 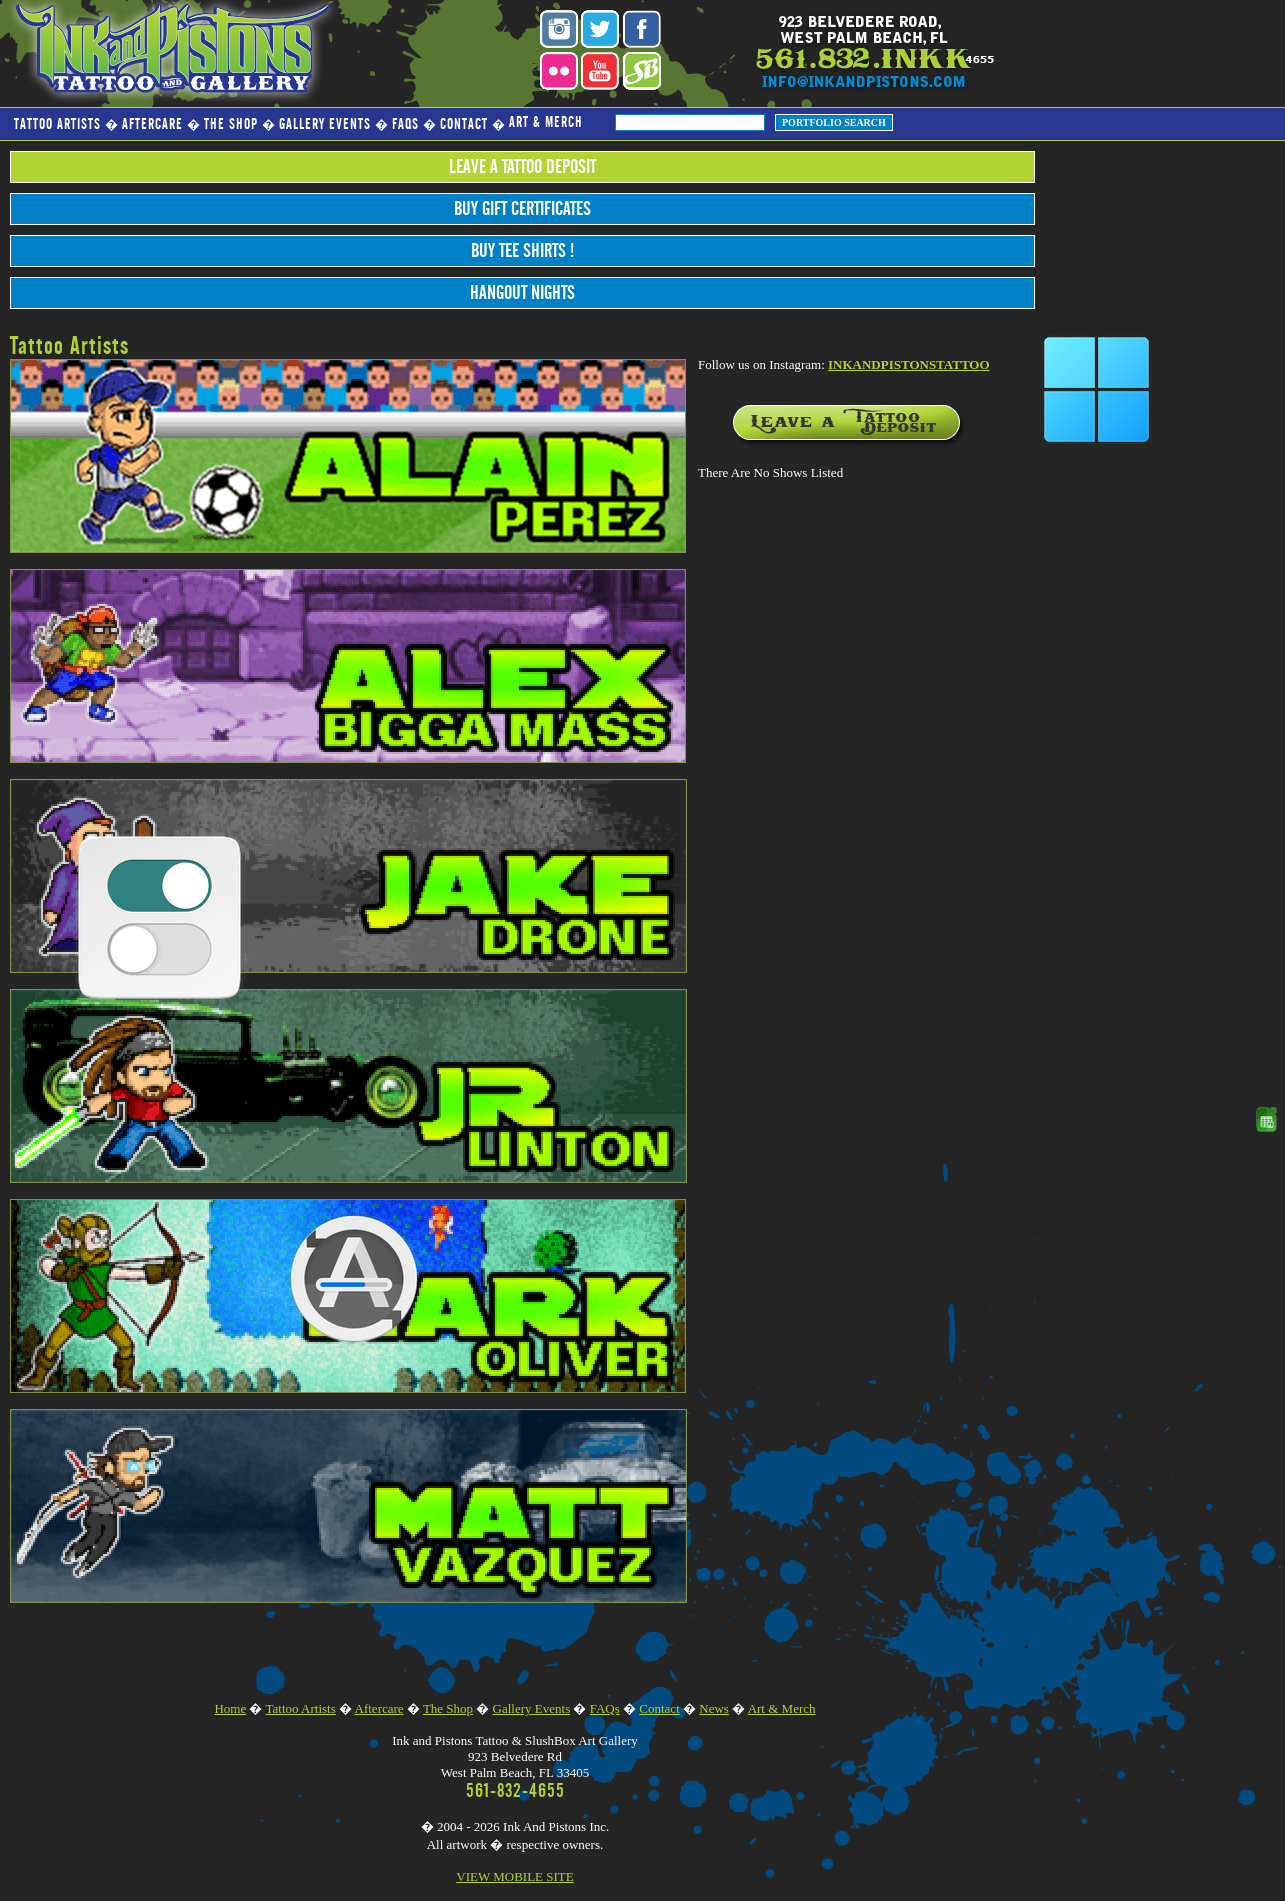 I want to click on open the windows start menu, so click(x=1096, y=389).